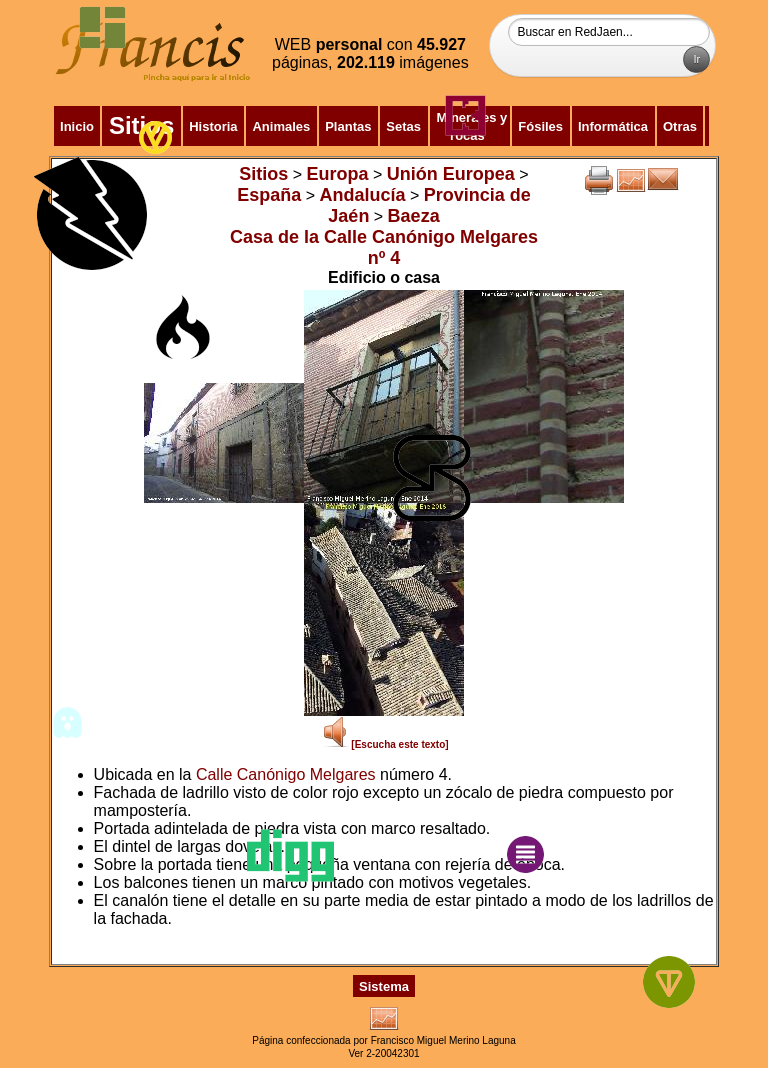  What do you see at coordinates (669, 982) in the screenshot?
I see `open TON wallet or blockchain app` at bounding box center [669, 982].